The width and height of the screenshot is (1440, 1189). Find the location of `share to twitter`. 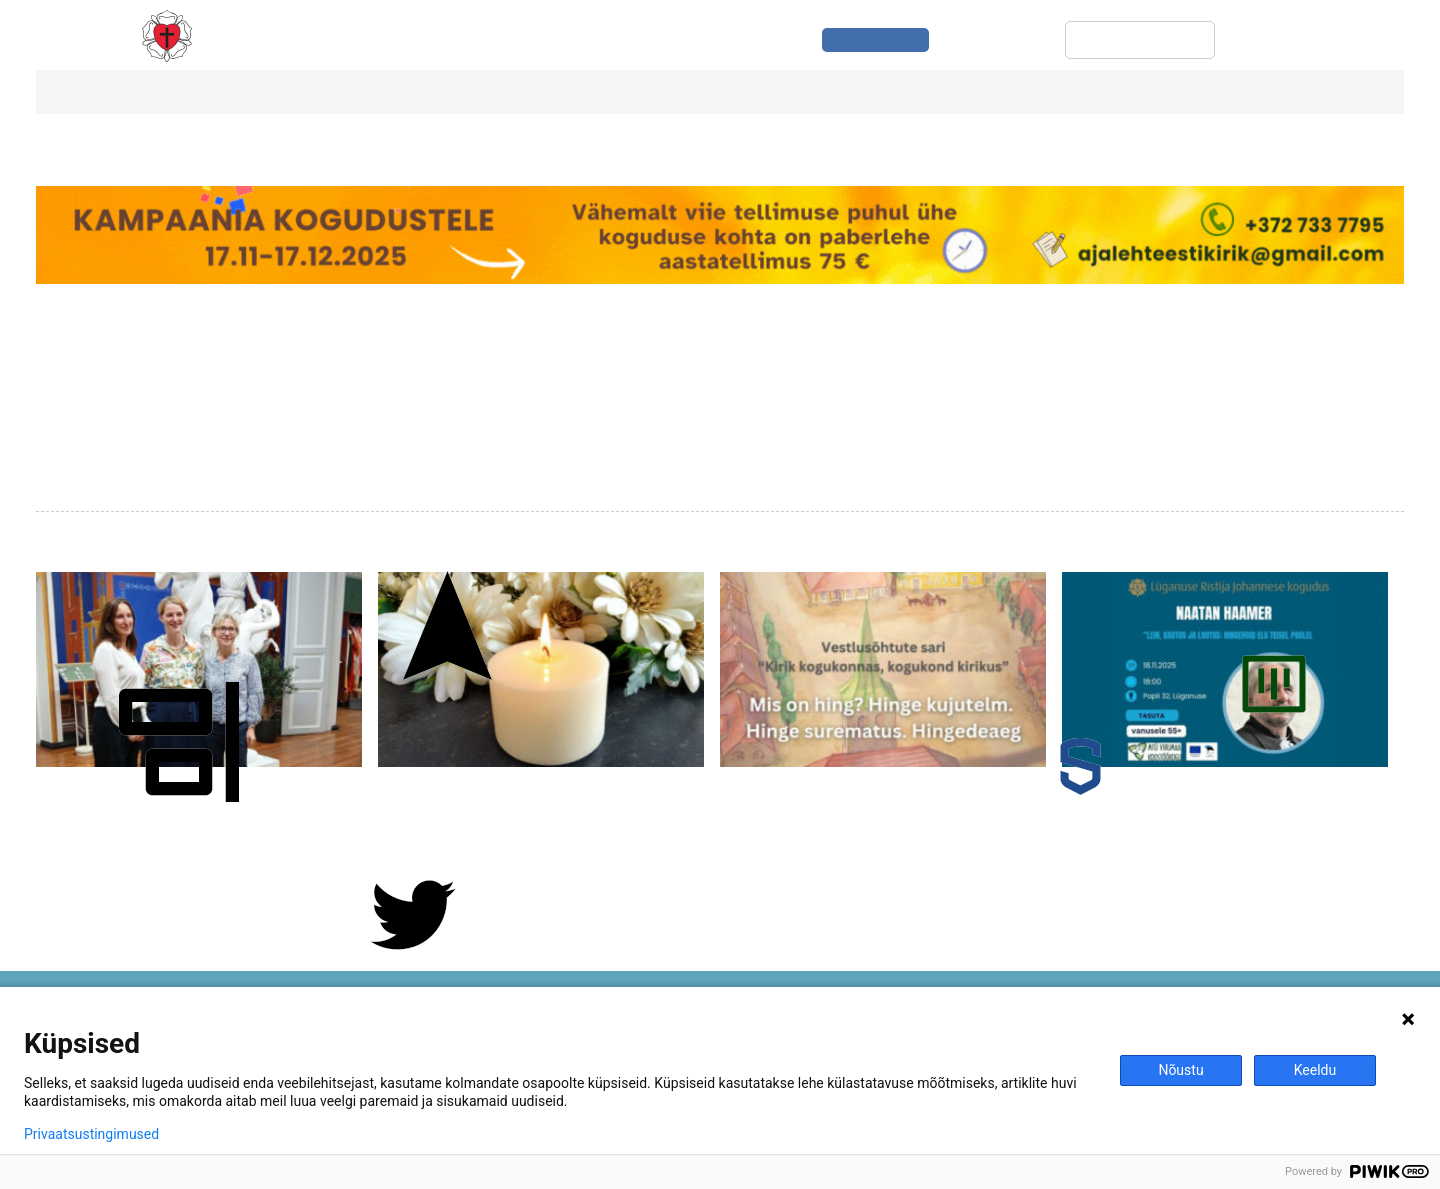

share to twitter is located at coordinates (413, 915).